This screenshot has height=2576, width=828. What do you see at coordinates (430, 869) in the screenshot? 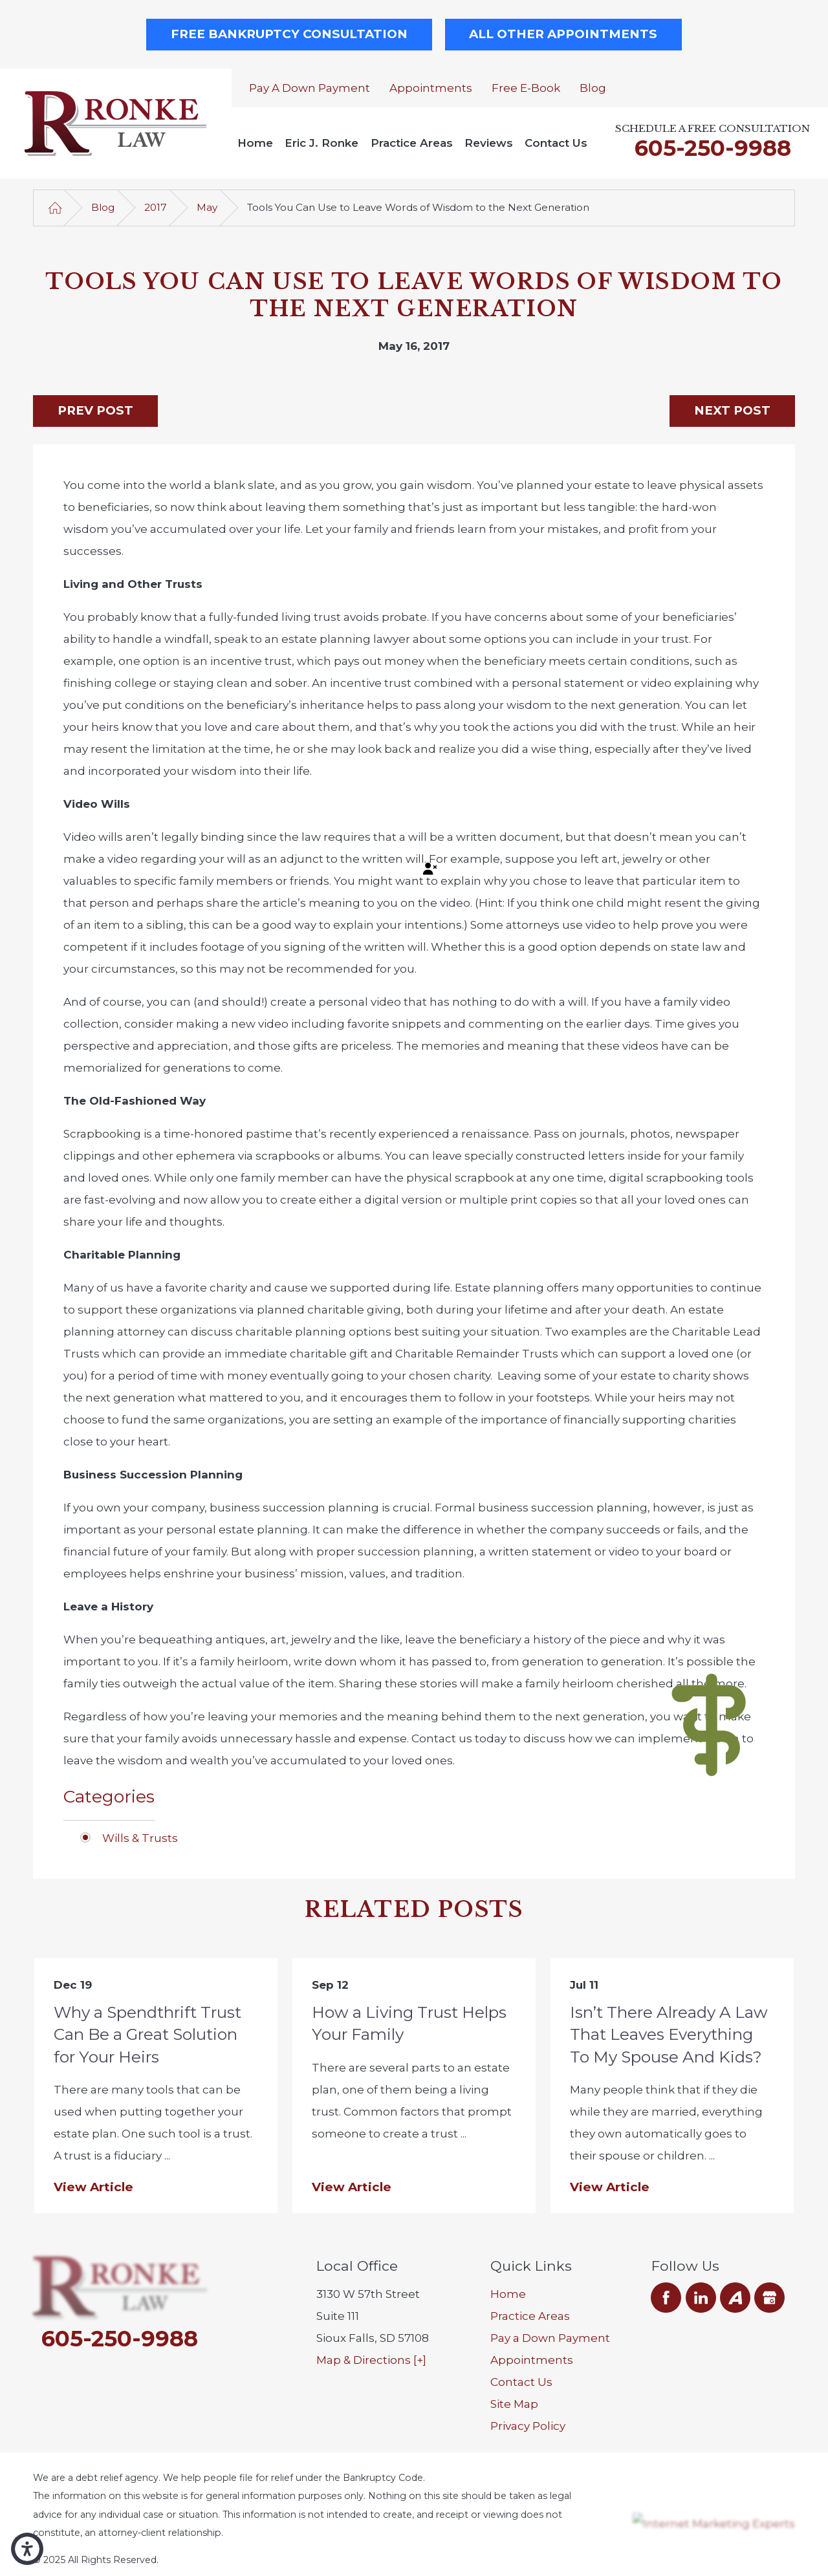
I see `remove a user from the list` at bounding box center [430, 869].